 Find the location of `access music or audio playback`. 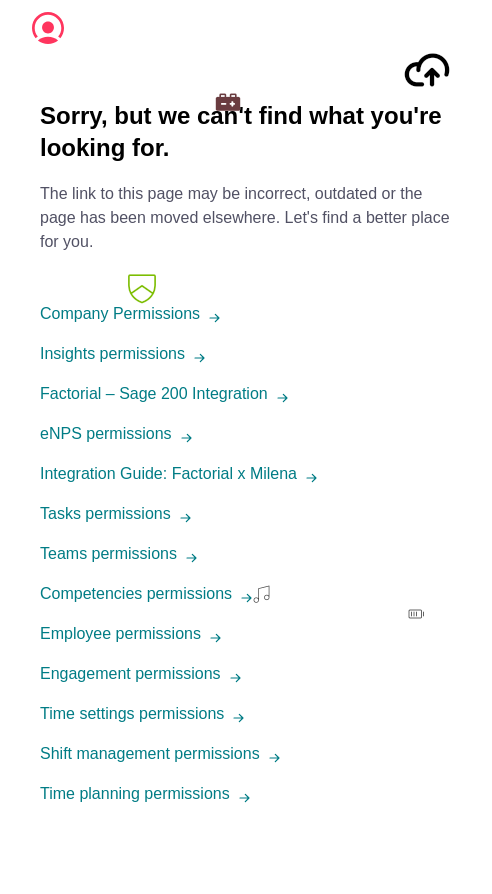

access music or audio playback is located at coordinates (262, 594).